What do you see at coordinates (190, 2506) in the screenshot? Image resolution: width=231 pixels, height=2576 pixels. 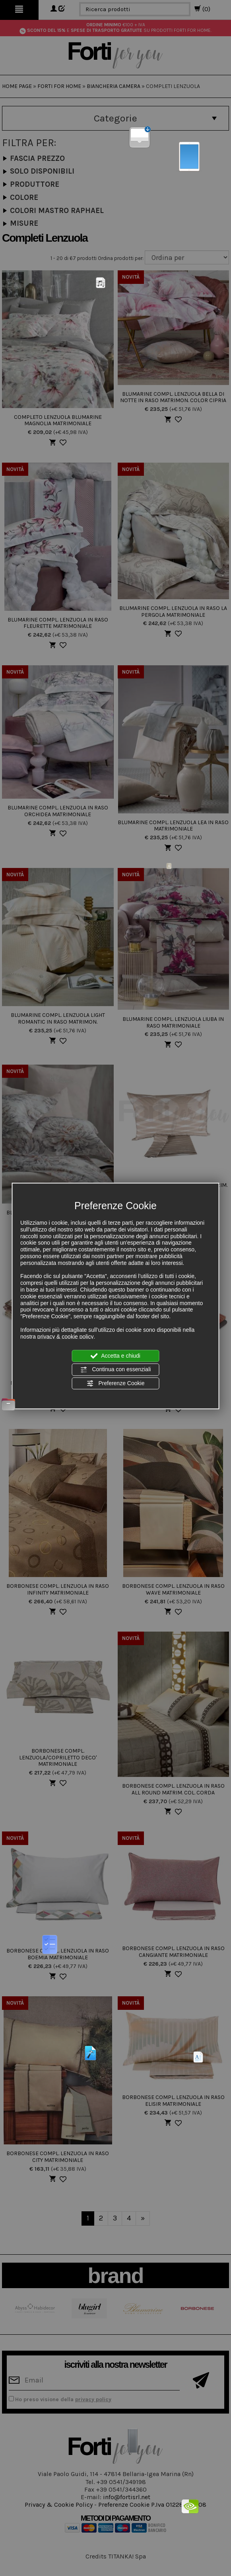 I see `open nvidia graphics settings` at bounding box center [190, 2506].